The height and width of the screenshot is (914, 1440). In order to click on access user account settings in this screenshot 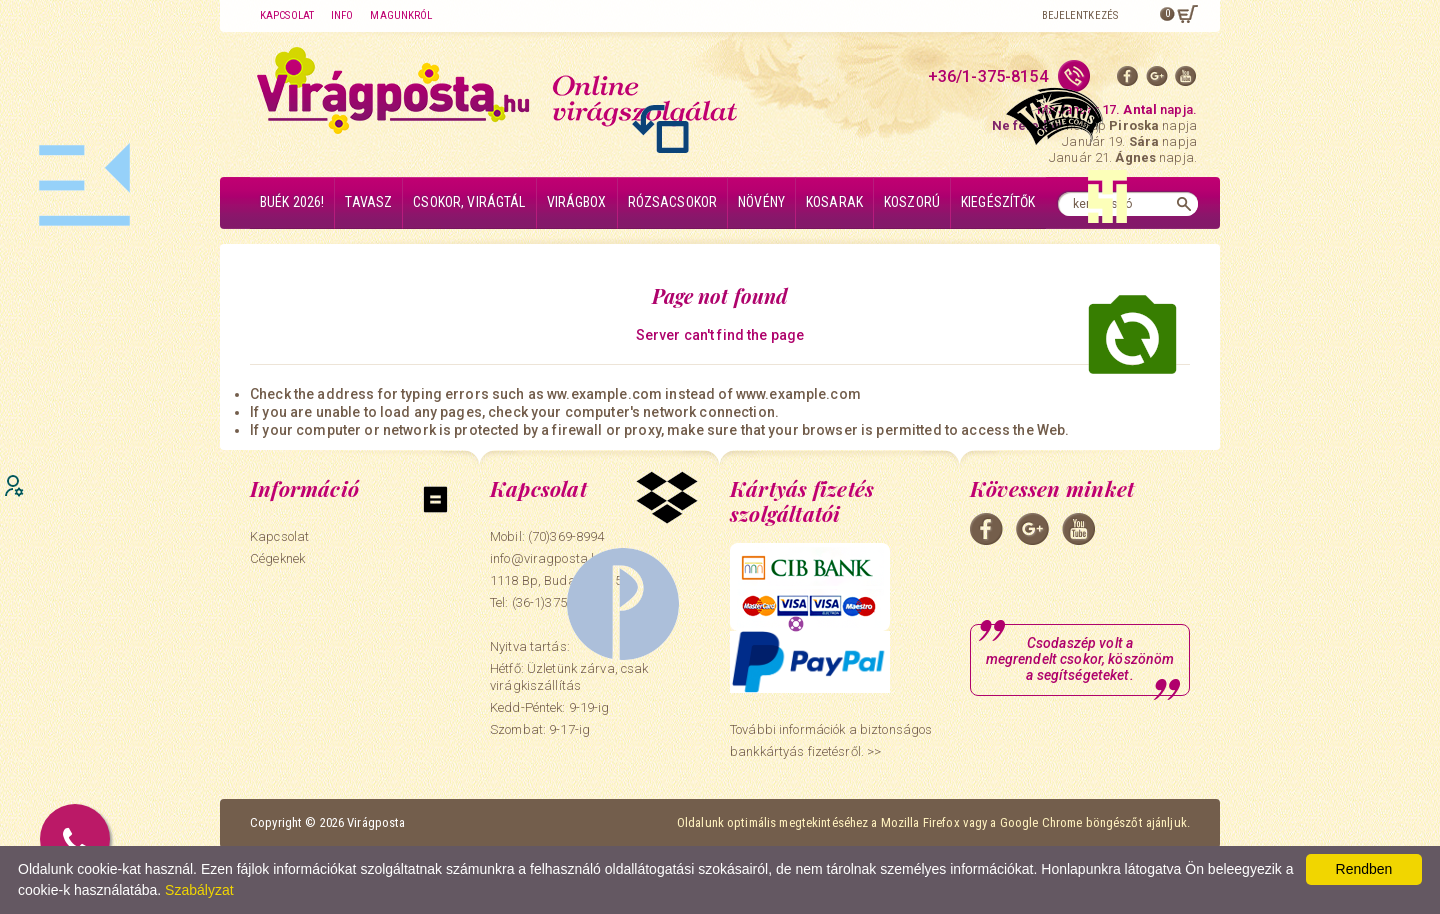, I will do `click(13, 486)`.